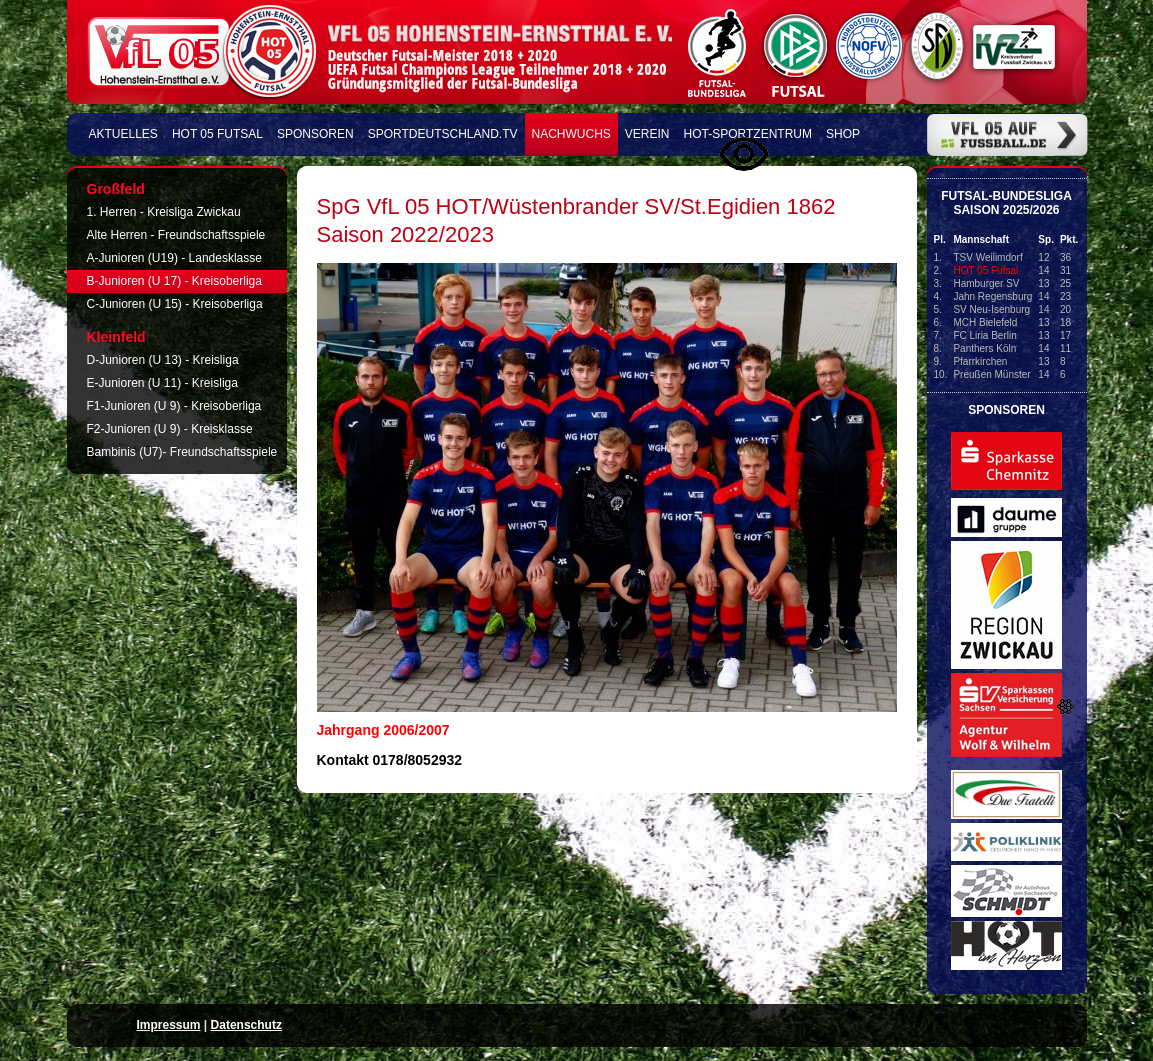  Describe the element at coordinates (1065, 706) in the screenshot. I see `view star-ring network topology` at that location.